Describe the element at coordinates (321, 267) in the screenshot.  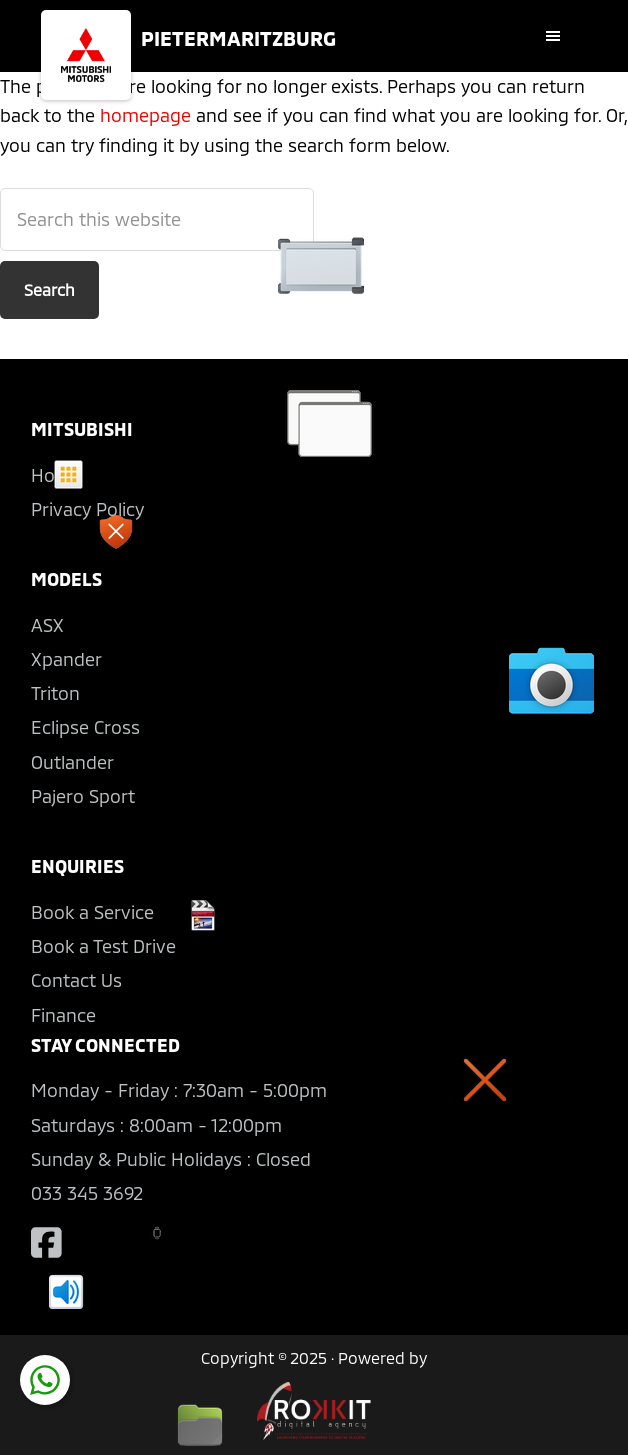
I see `access device settings` at that location.